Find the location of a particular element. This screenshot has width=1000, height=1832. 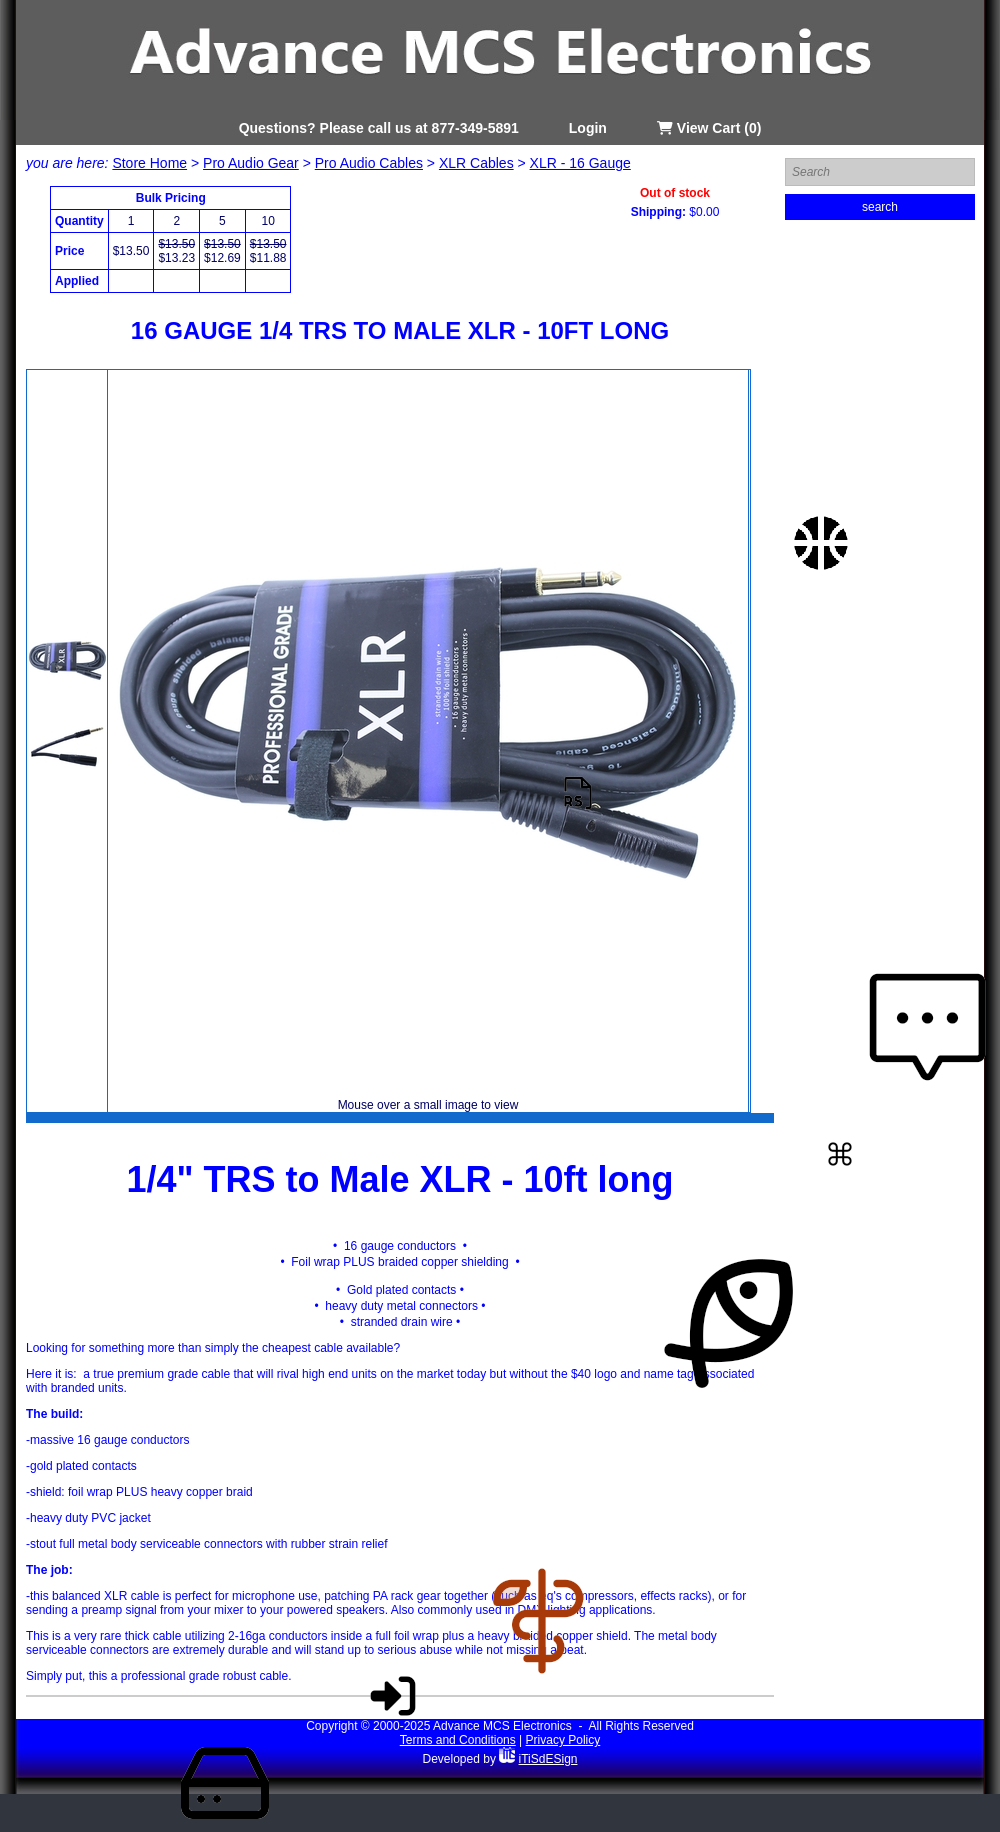

indicates seafood or fish-related content is located at coordinates (733, 1319).